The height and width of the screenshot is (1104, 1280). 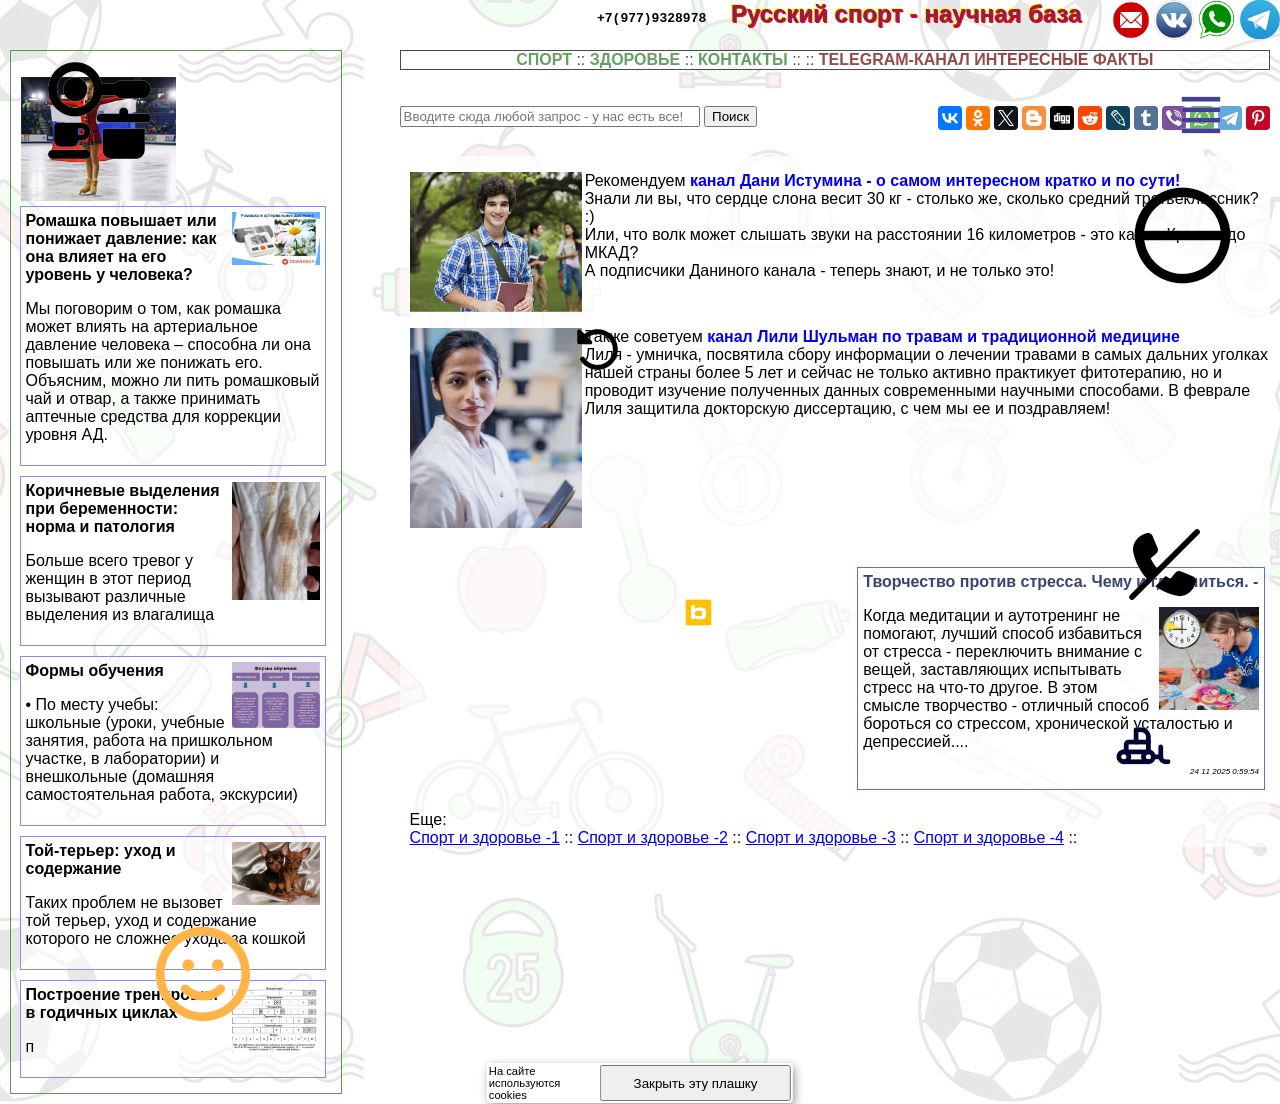 What do you see at coordinates (698, 612) in the screenshot?
I see `bimobject logo` at bounding box center [698, 612].